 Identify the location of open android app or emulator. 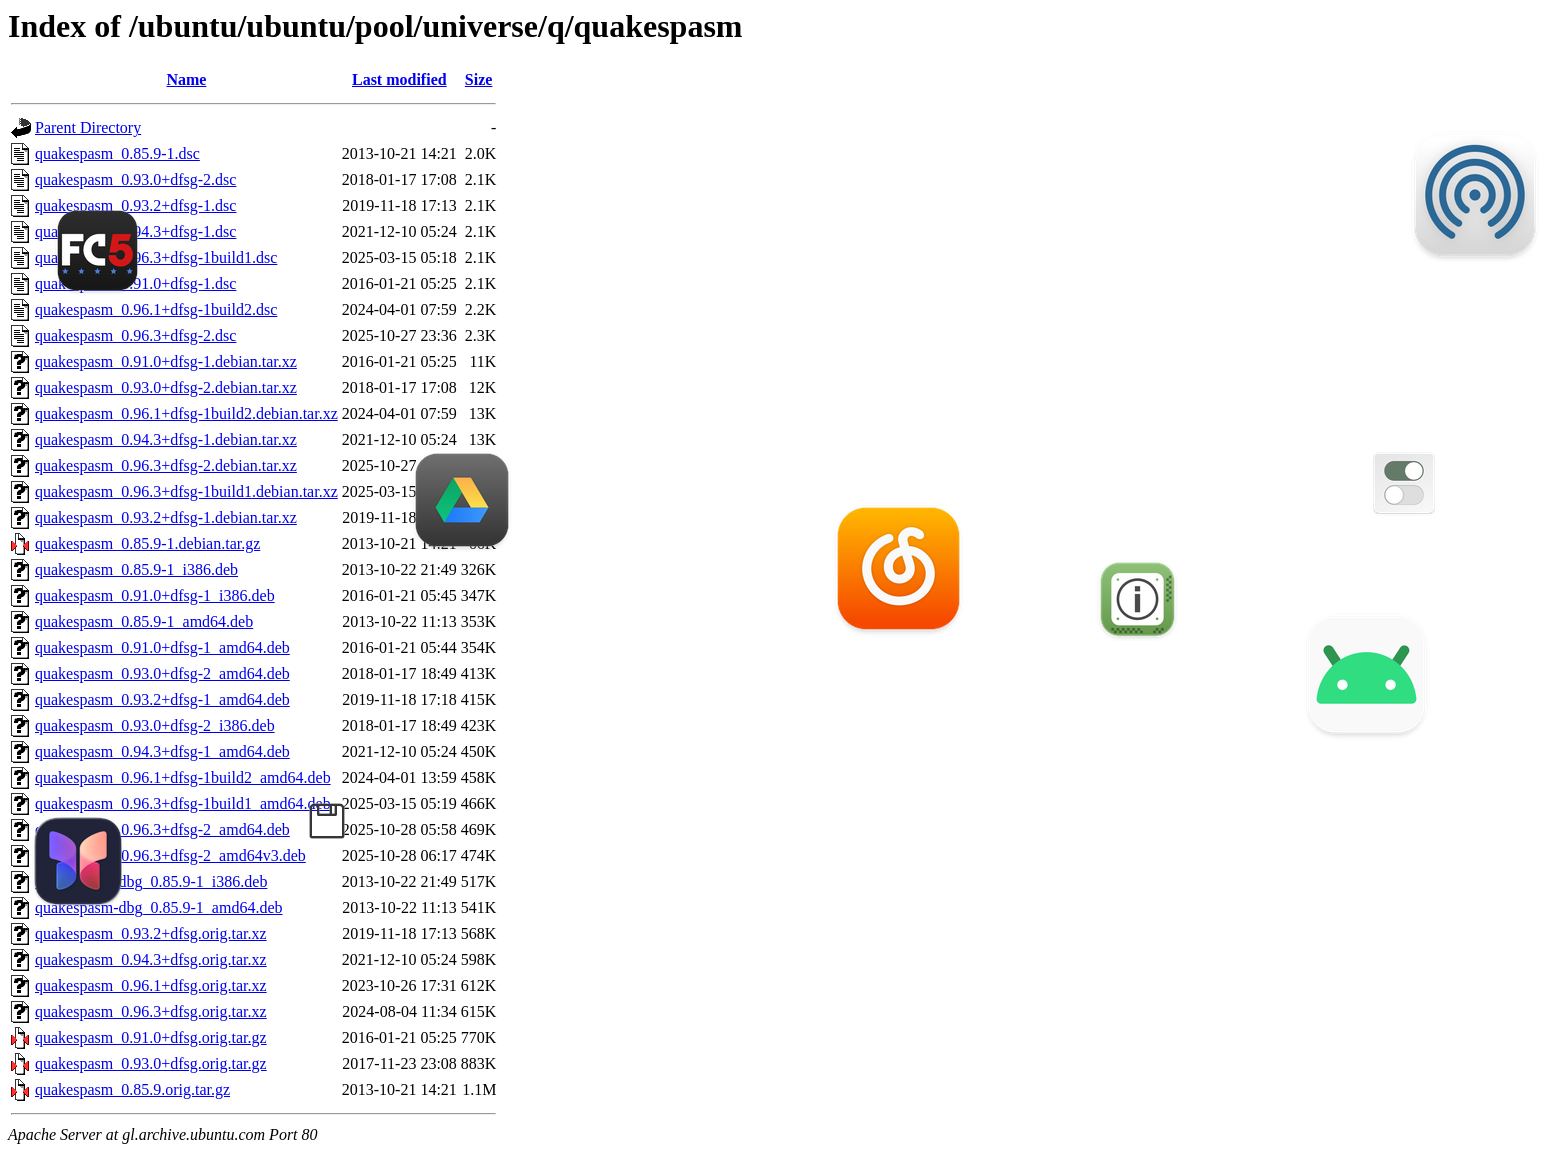
(1366, 674).